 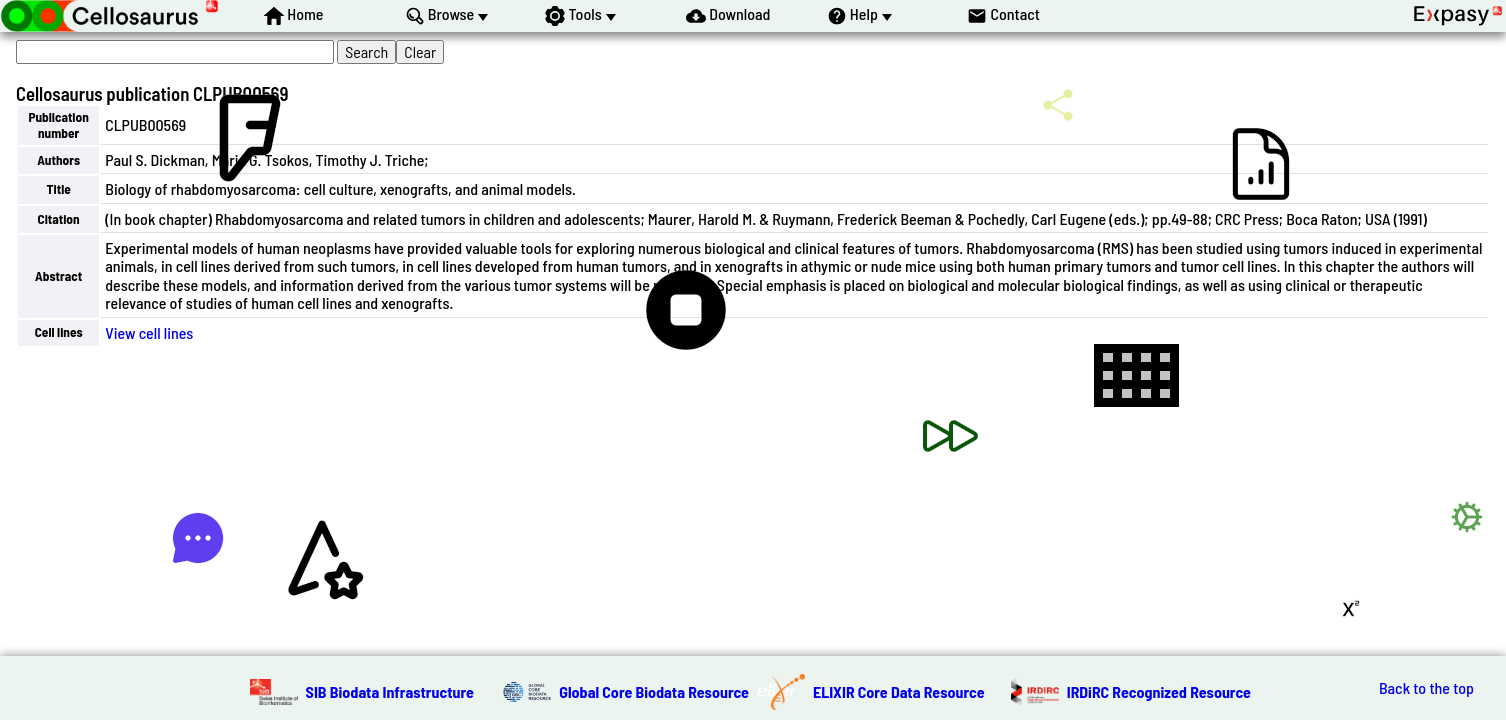 I want to click on share this content, so click(x=1058, y=105).